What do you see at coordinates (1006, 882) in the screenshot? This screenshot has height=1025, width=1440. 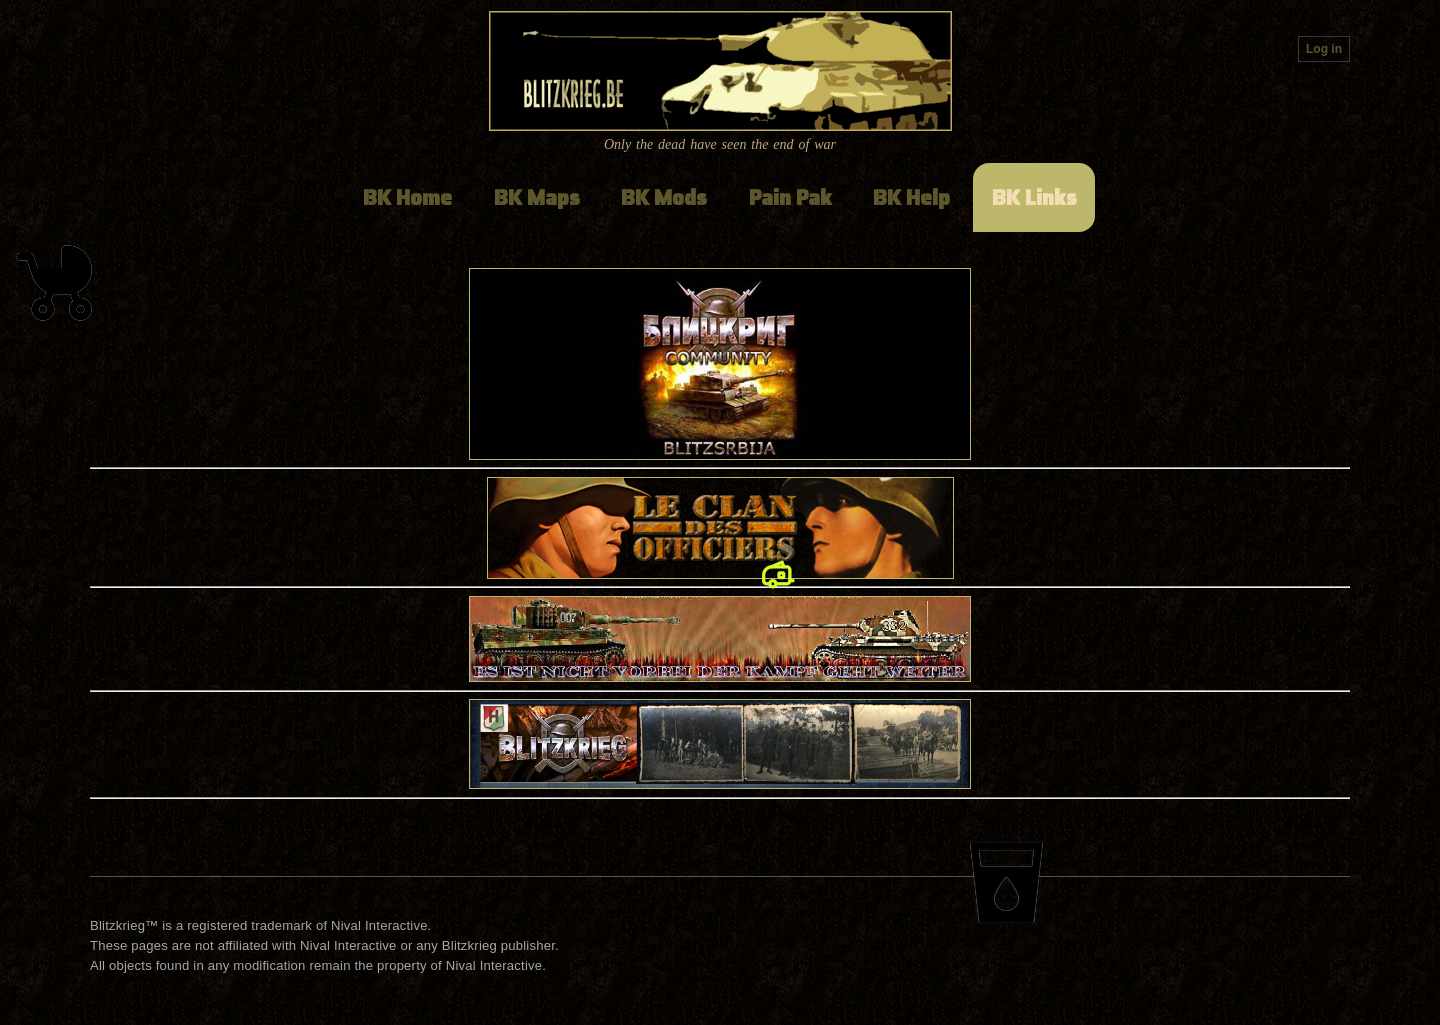 I see `find nearby drink or beverage locations` at bounding box center [1006, 882].